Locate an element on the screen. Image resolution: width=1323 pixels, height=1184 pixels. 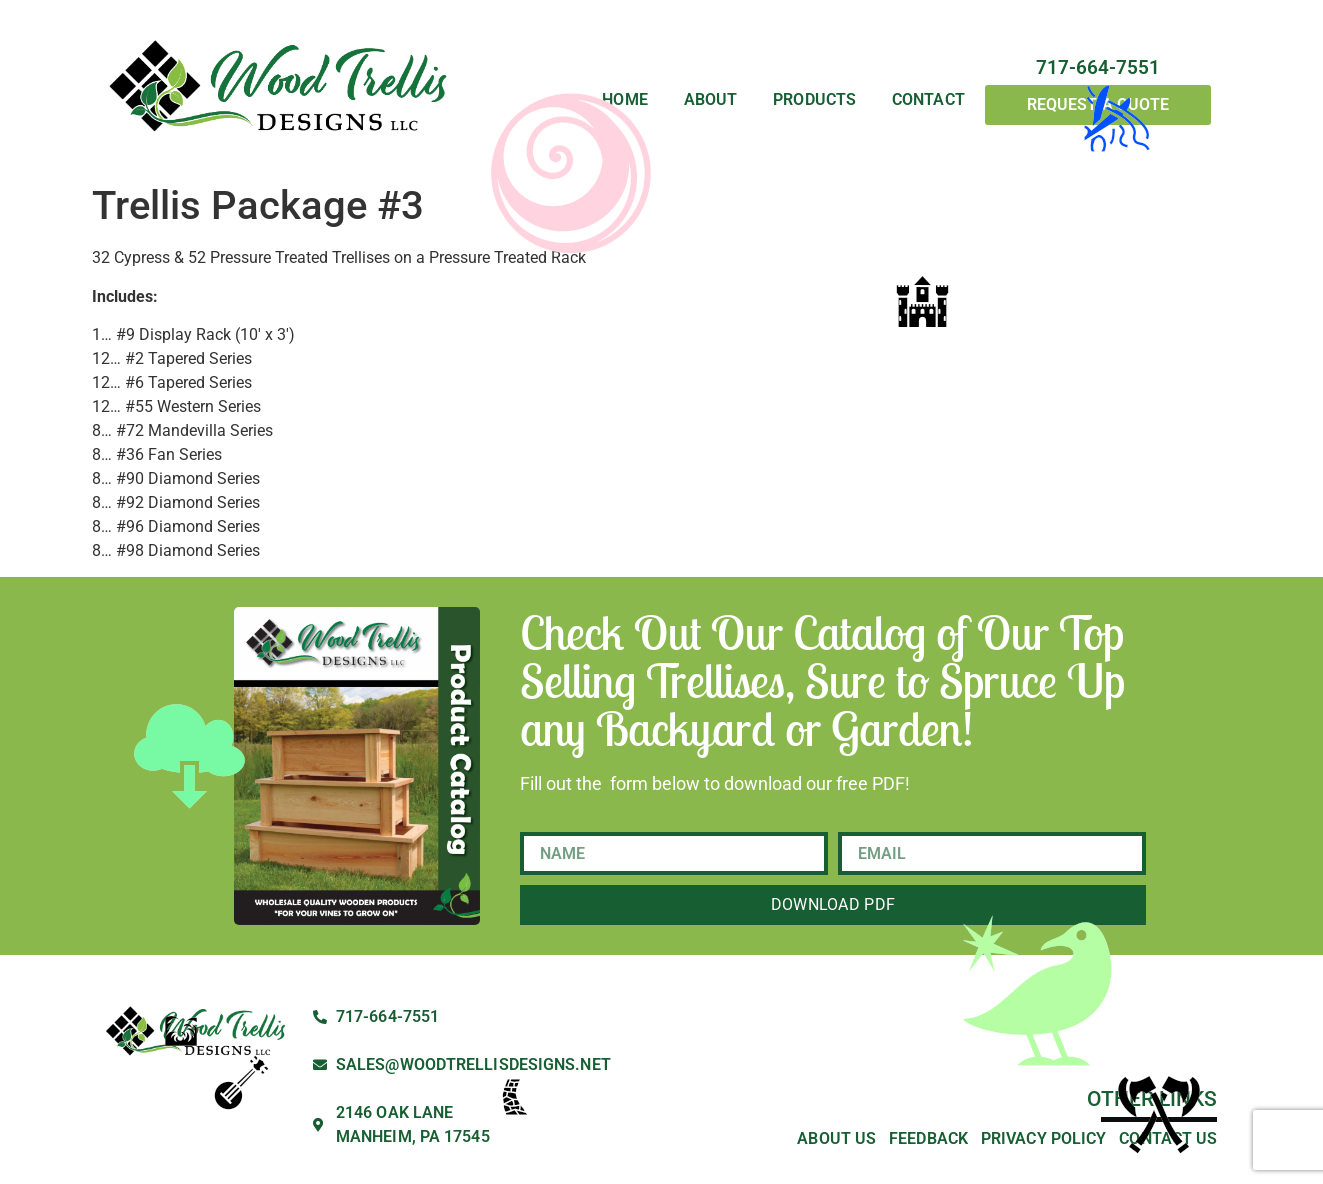
indicates a distraction or interruption event is located at coordinates (1037, 989).